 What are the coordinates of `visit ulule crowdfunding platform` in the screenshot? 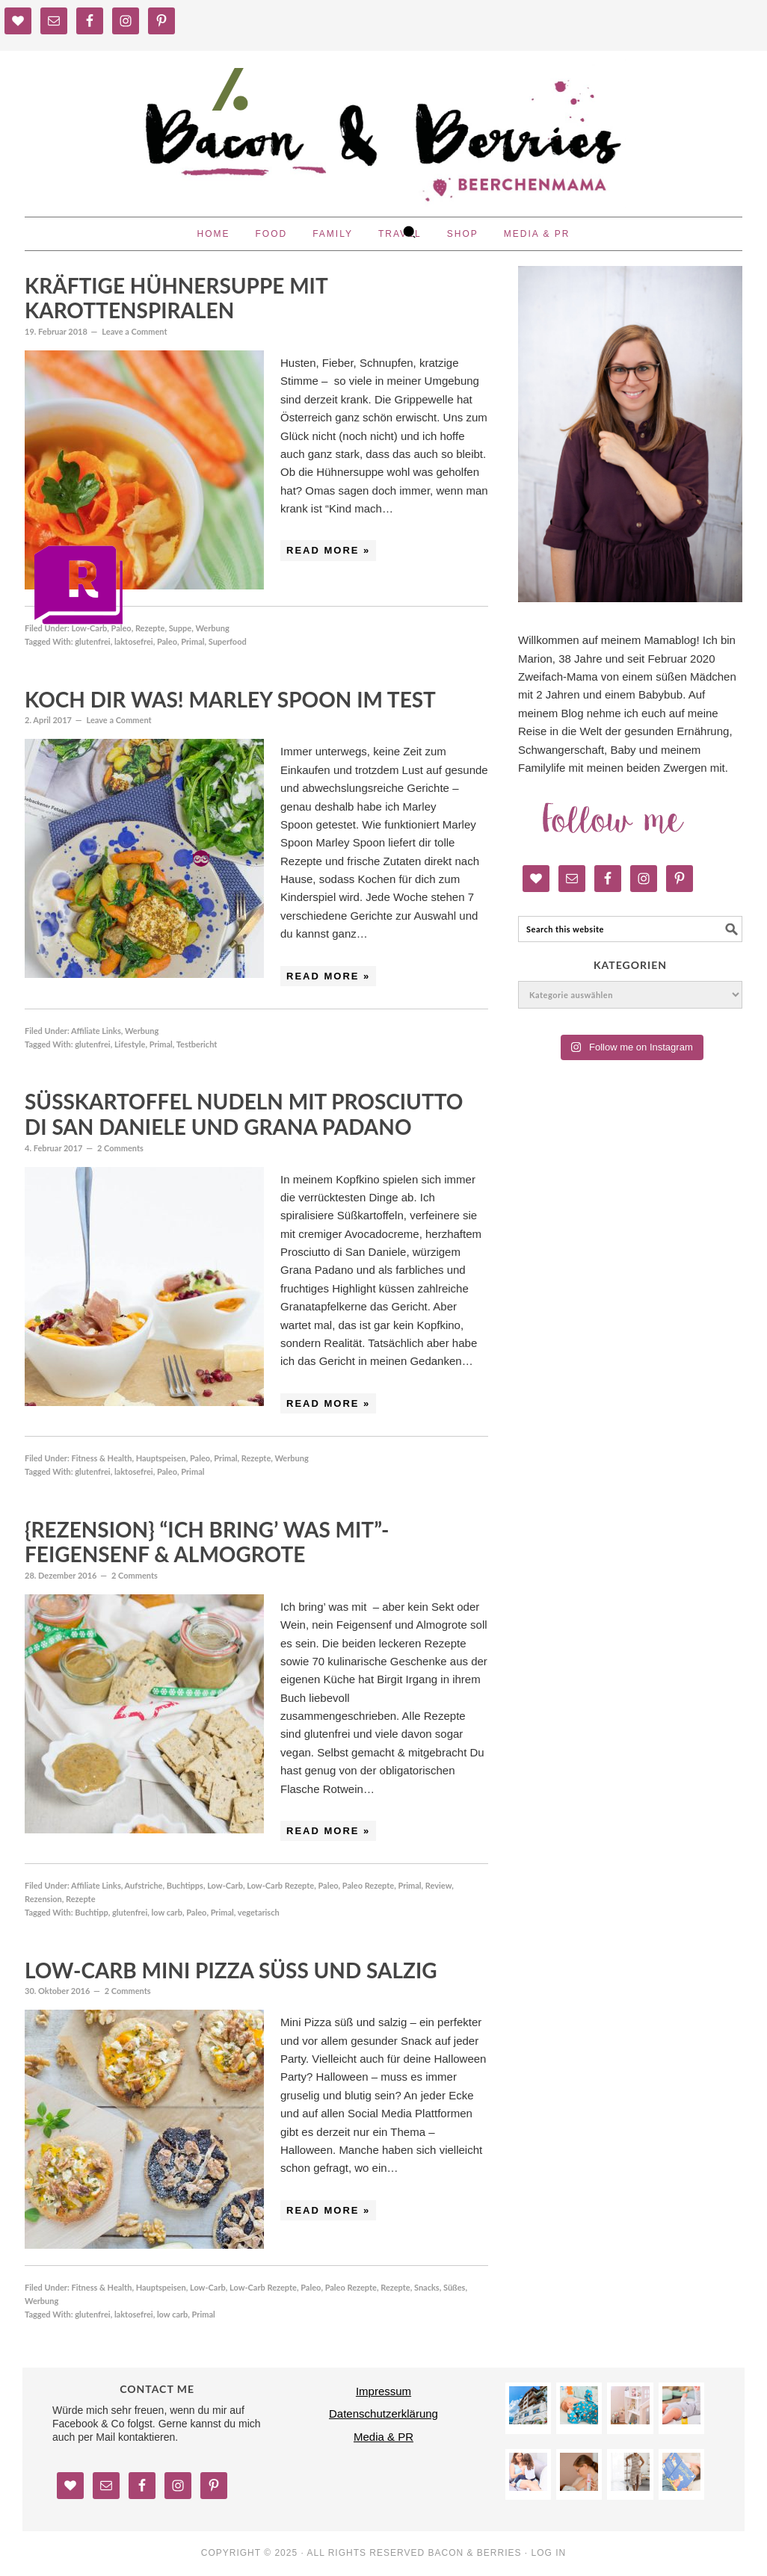 It's located at (201, 858).